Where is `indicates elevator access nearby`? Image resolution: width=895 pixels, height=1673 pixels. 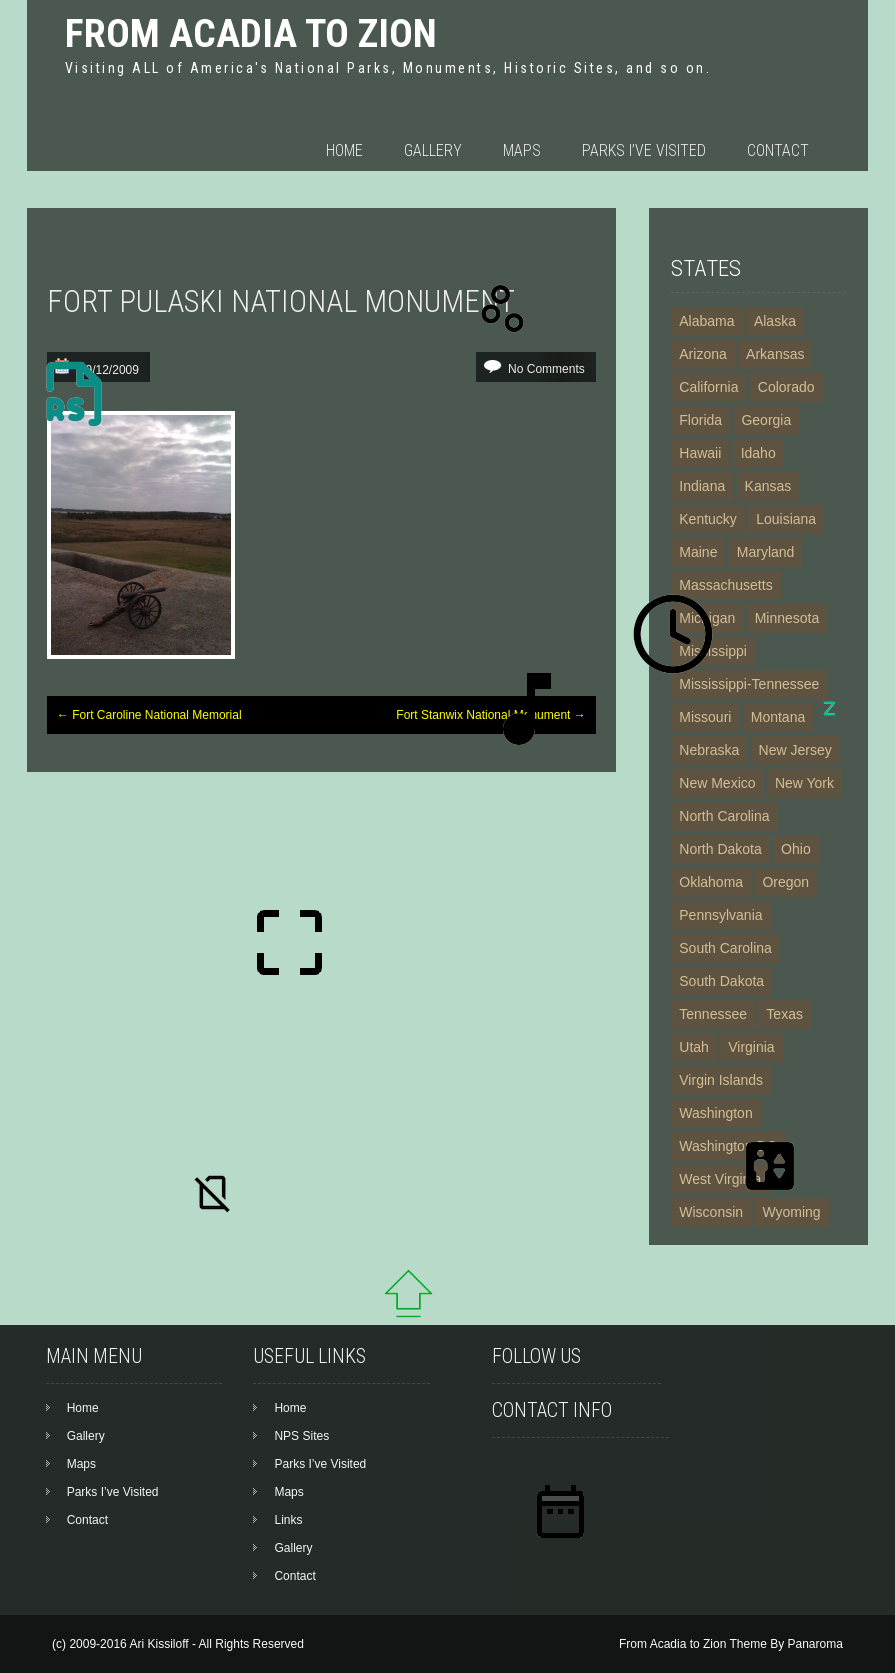
indicates elevator access nearby is located at coordinates (770, 1166).